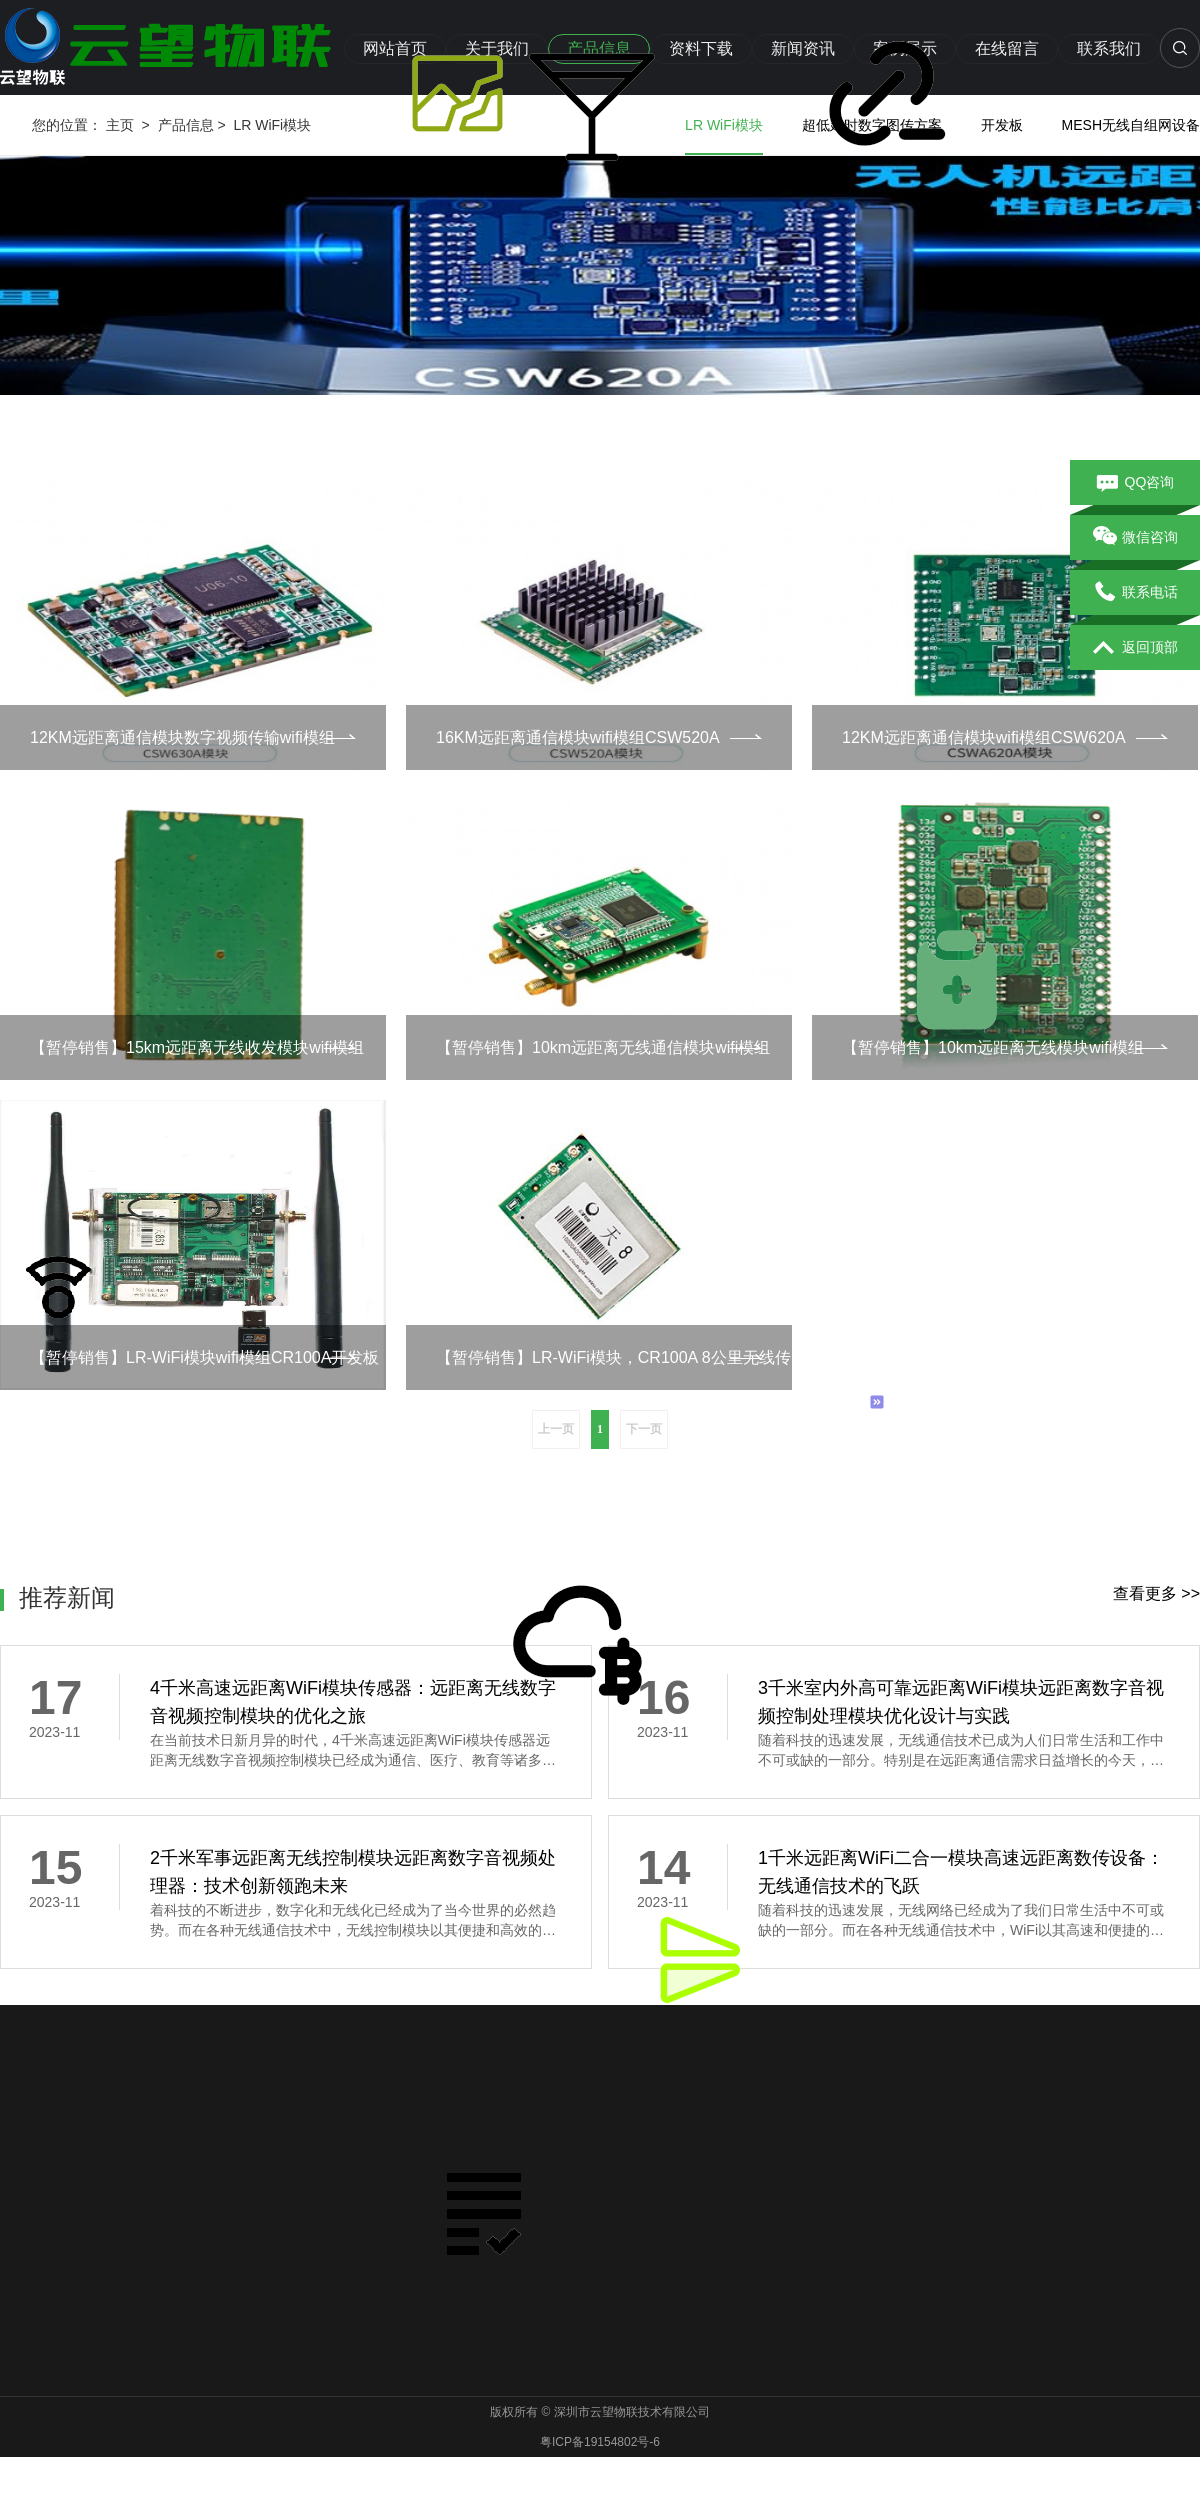 The width and height of the screenshot is (1200, 2496). What do you see at coordinates (877, 1402) in the screenshot?
I see `skip forward or advance to next item` at bounding box center [877, 1402].